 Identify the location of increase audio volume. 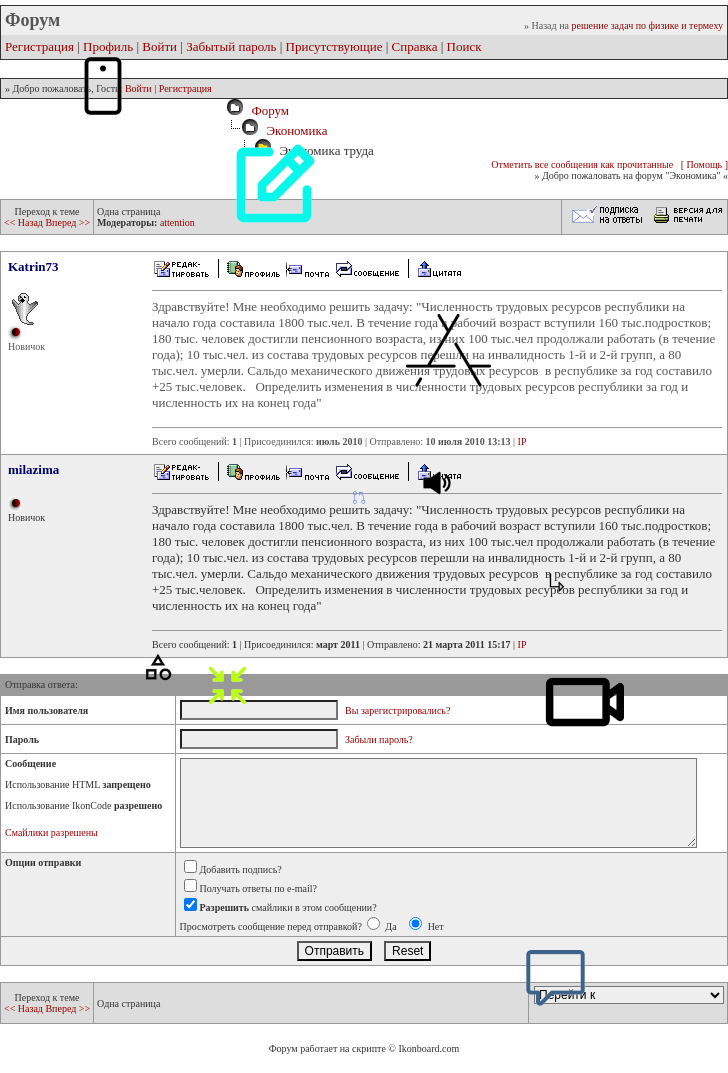
(437, 483).